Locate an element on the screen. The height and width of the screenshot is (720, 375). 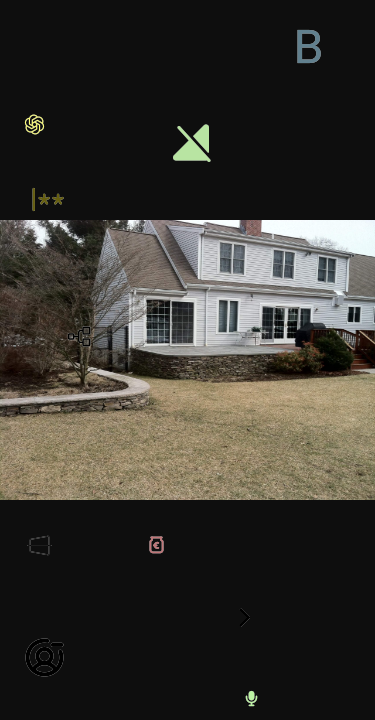
enter or view password field is located at coordinates (46, 199).